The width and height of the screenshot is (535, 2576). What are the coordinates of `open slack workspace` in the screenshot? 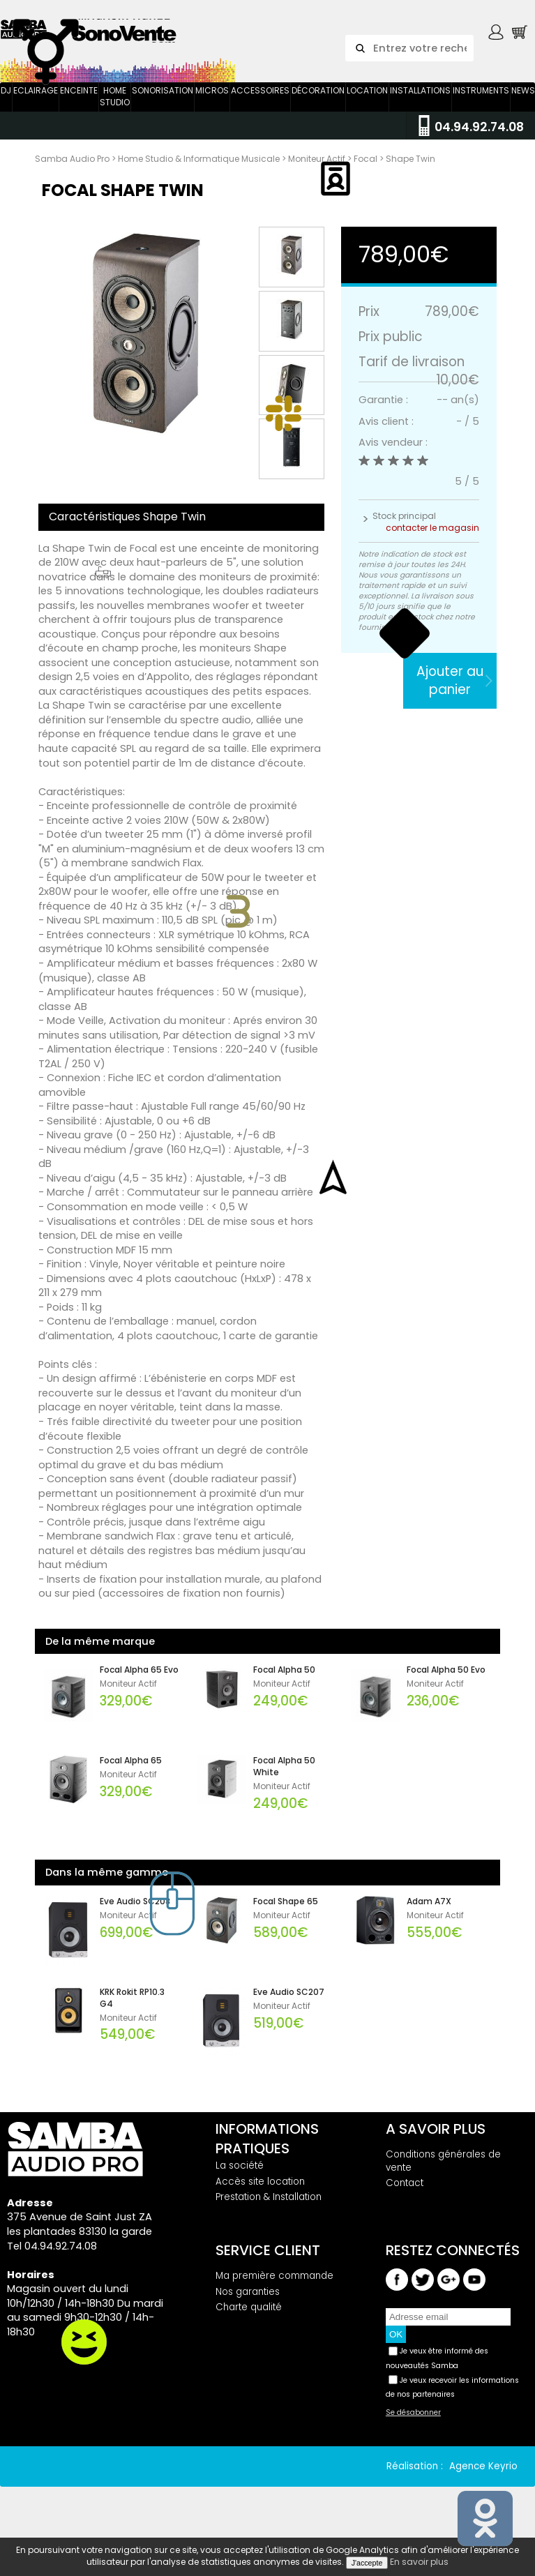 It's located at (283, 413).